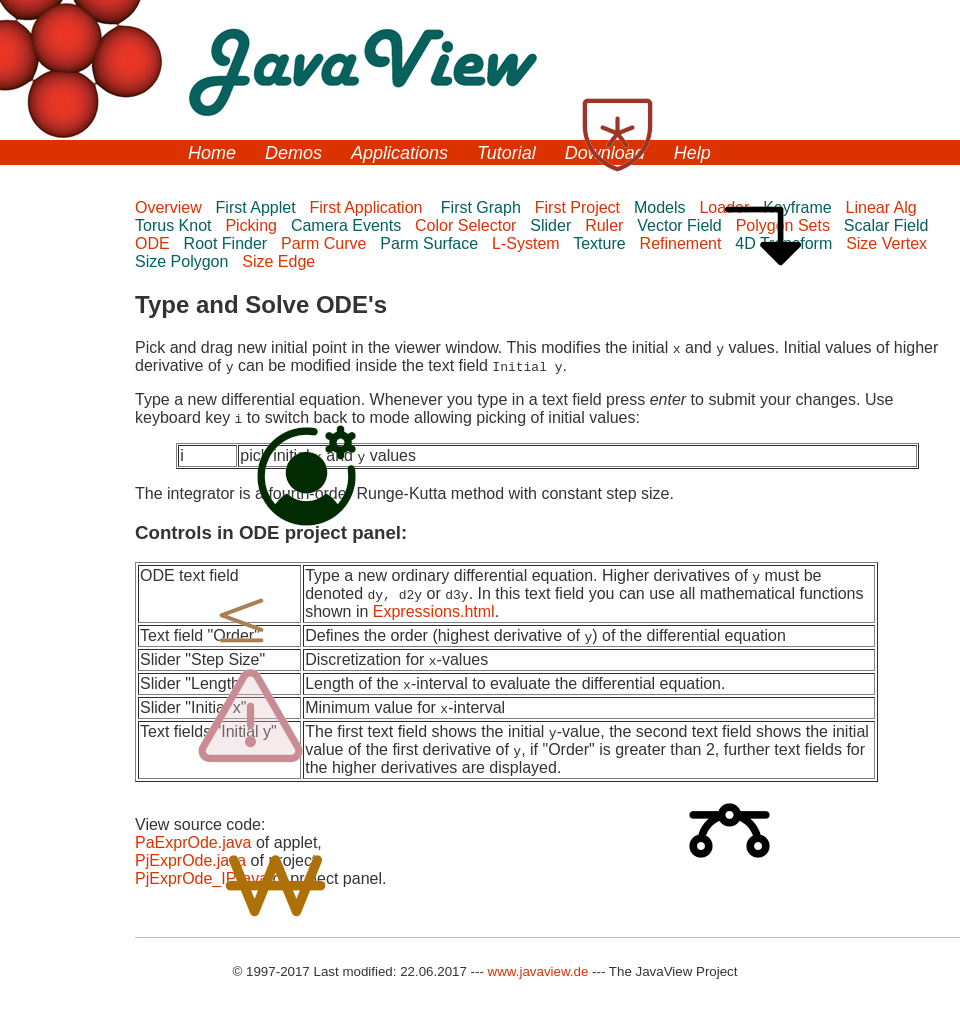 The width and height of the screenshot is (960, 1012). What do you see at coordinates (242, 621) in the screenshot?
I see `less than or equal to mathematical operator` at bounding box center [242, 621].